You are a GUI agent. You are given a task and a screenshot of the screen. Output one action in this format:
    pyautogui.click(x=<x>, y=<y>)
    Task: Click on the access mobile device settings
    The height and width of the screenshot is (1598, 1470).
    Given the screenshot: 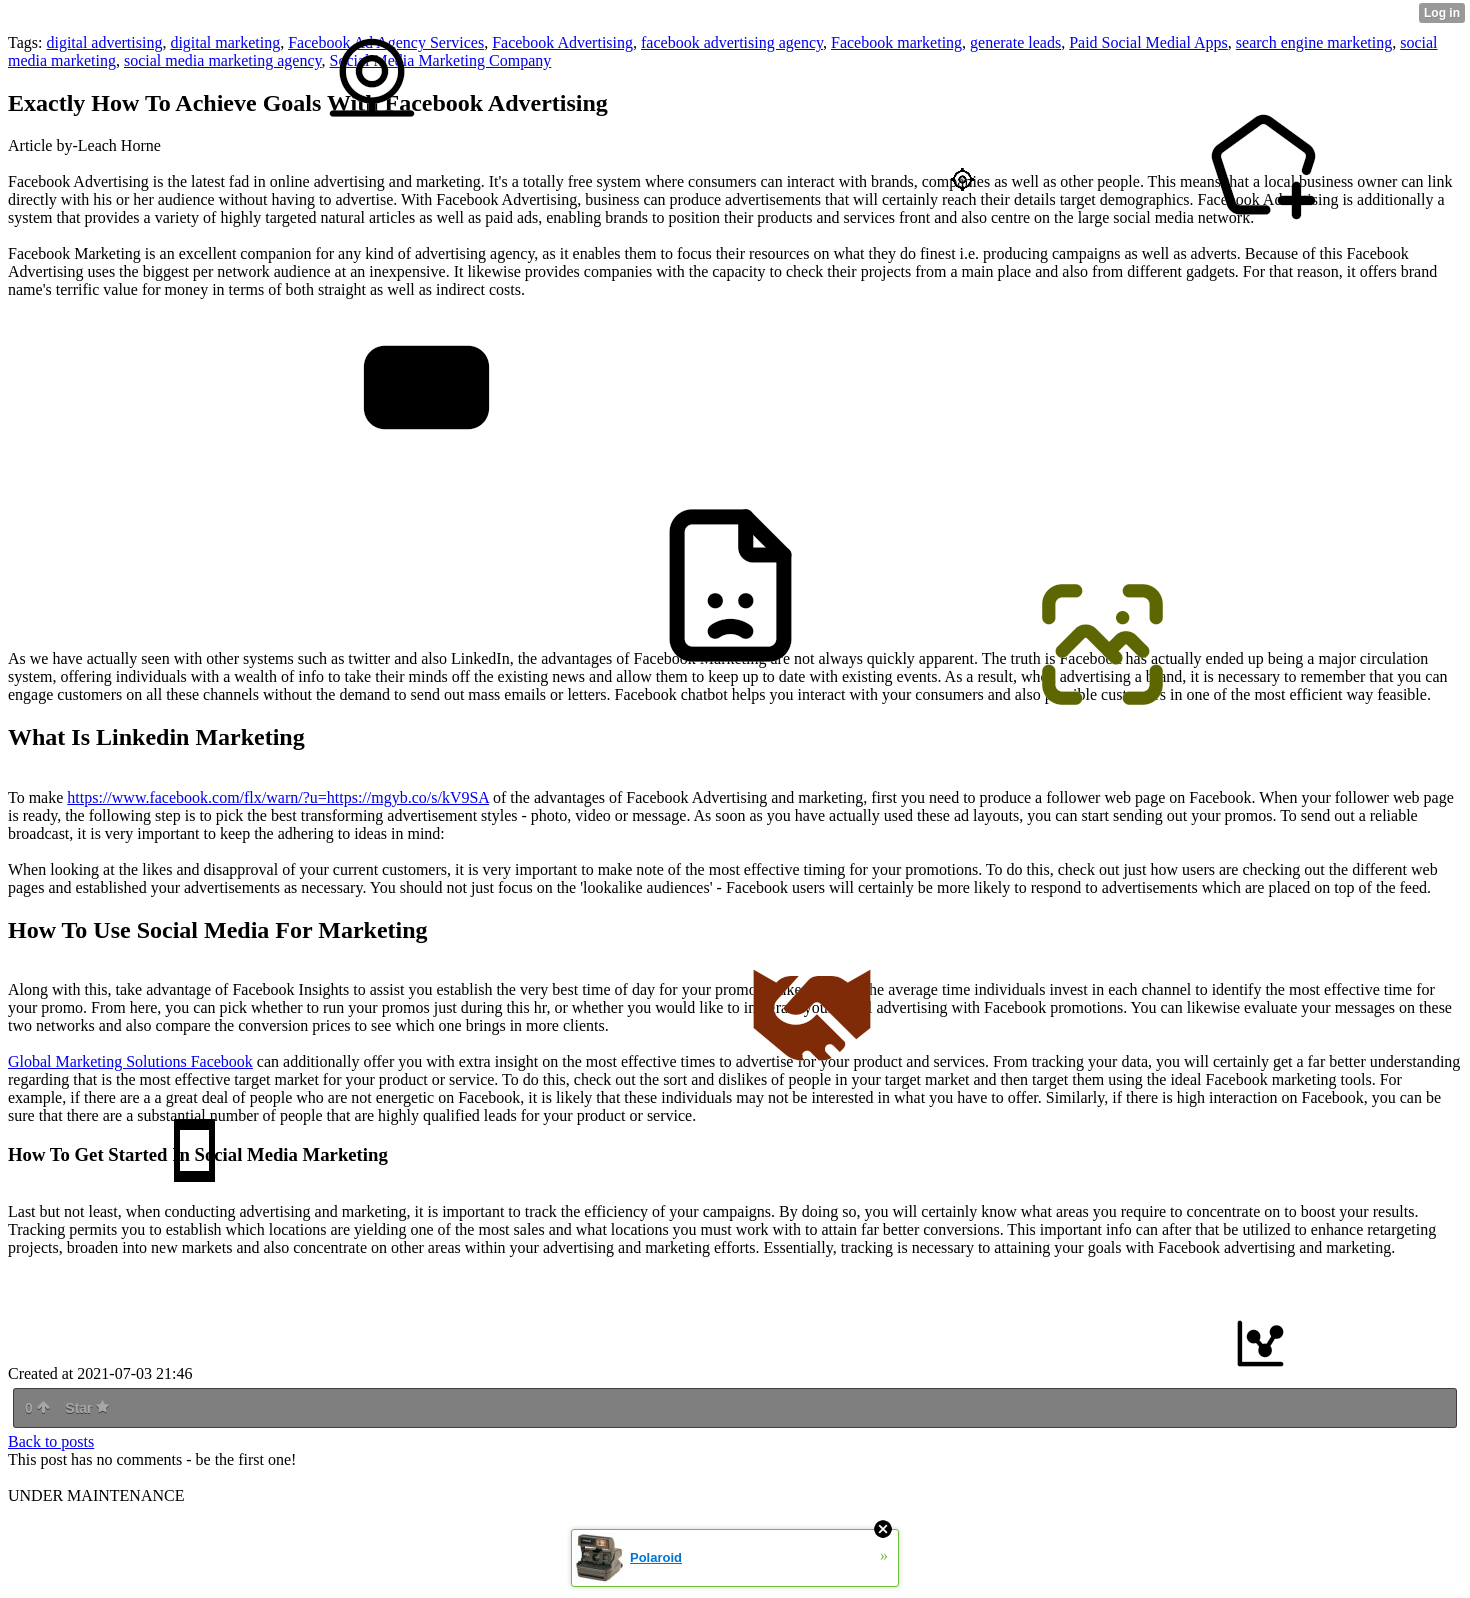 What is the action you would take?
    pyautogui.click(x=194, y=1150)
    